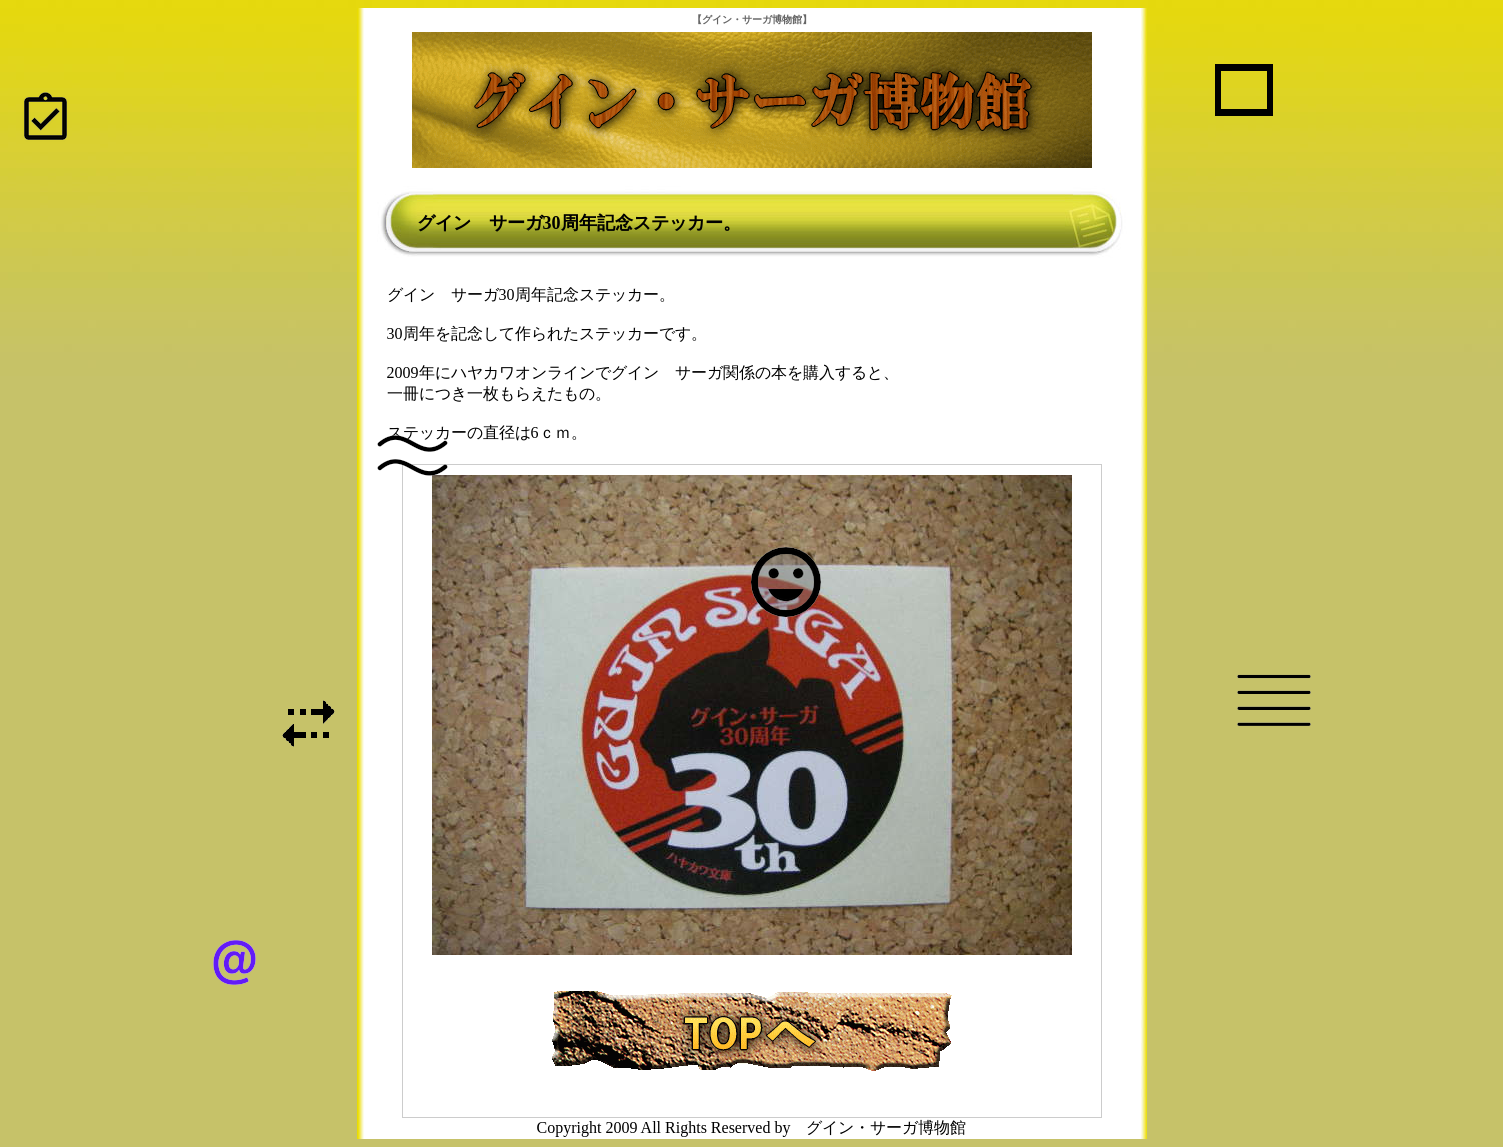 This screenshot has width=1503, height=1147. Describe the element at coordinates (1274, 702) in the screenshot. I see `justify text alignment` at that location.